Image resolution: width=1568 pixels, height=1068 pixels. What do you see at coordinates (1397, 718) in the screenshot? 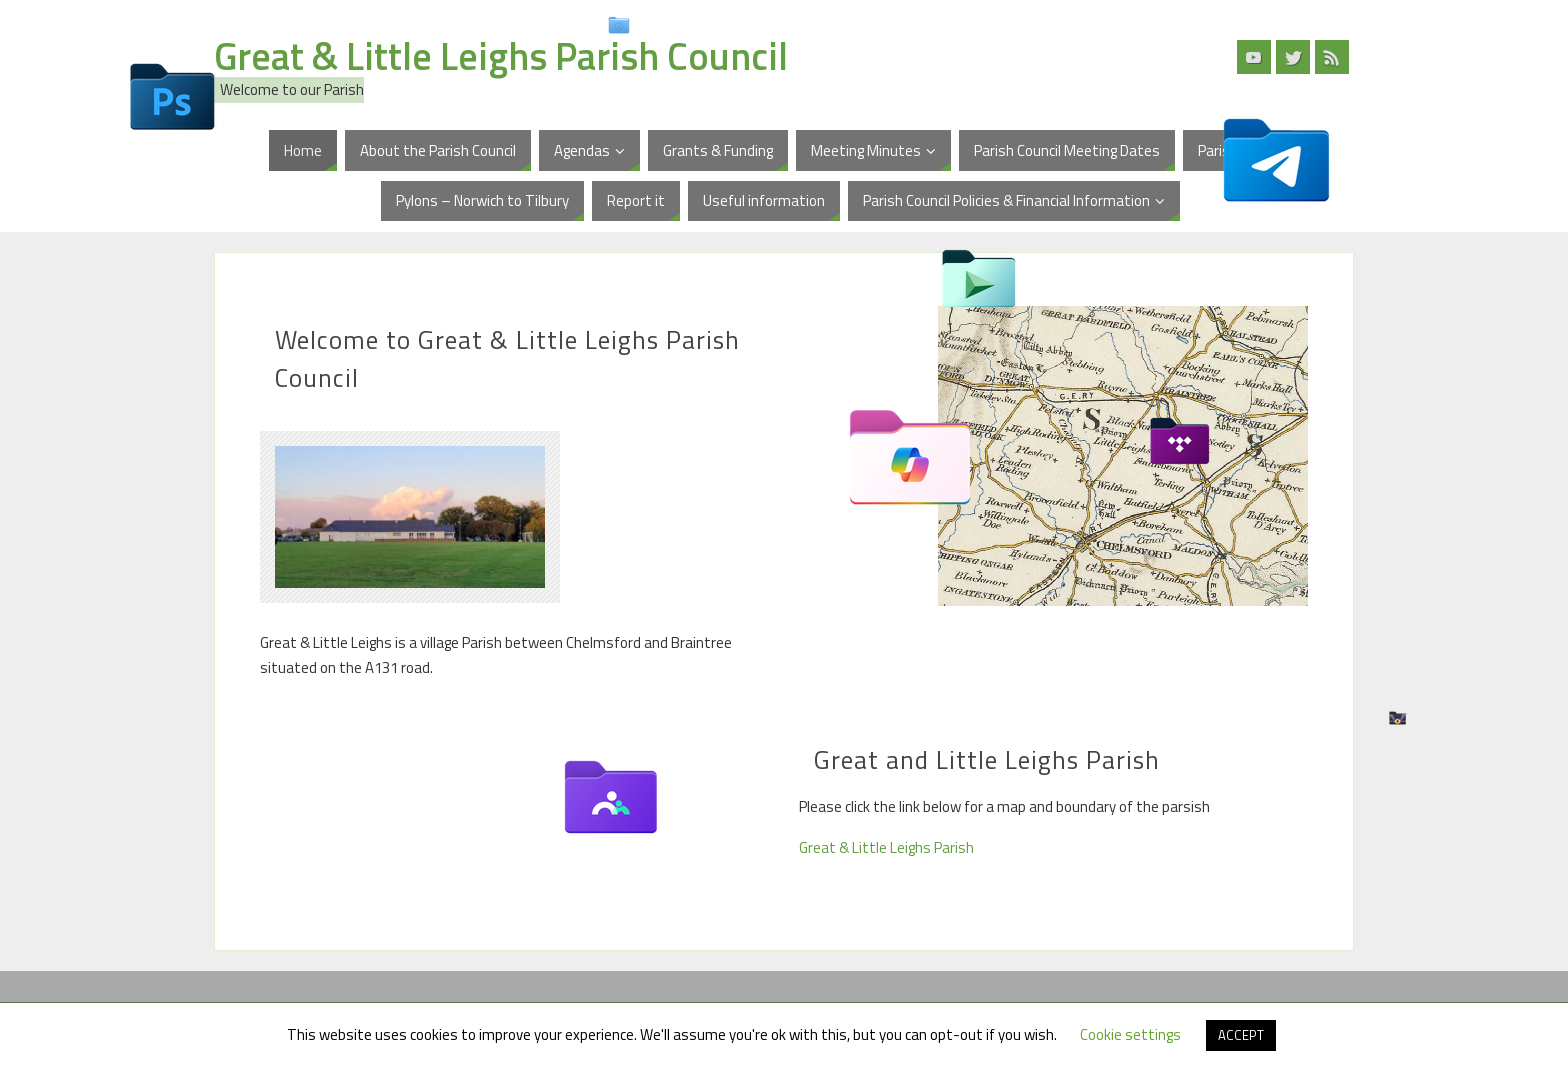
I see `open folder containing Pokémon-style game files` at bounding box center [1397, 718].